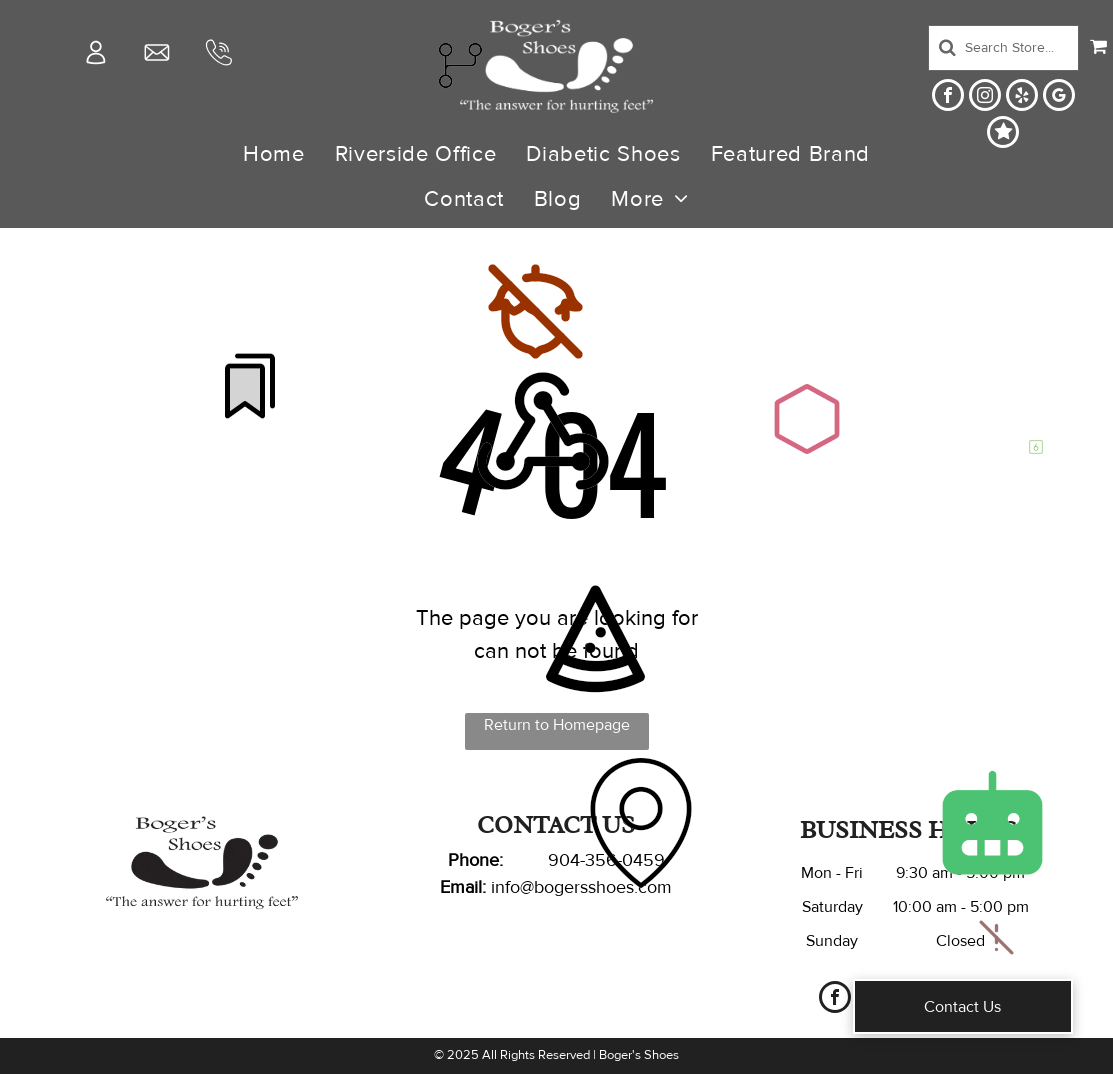 The width and height of the screenshot is (1113, 1074). I want to click on indicates a hexagonal shape or geometric element, so click(807, 419).